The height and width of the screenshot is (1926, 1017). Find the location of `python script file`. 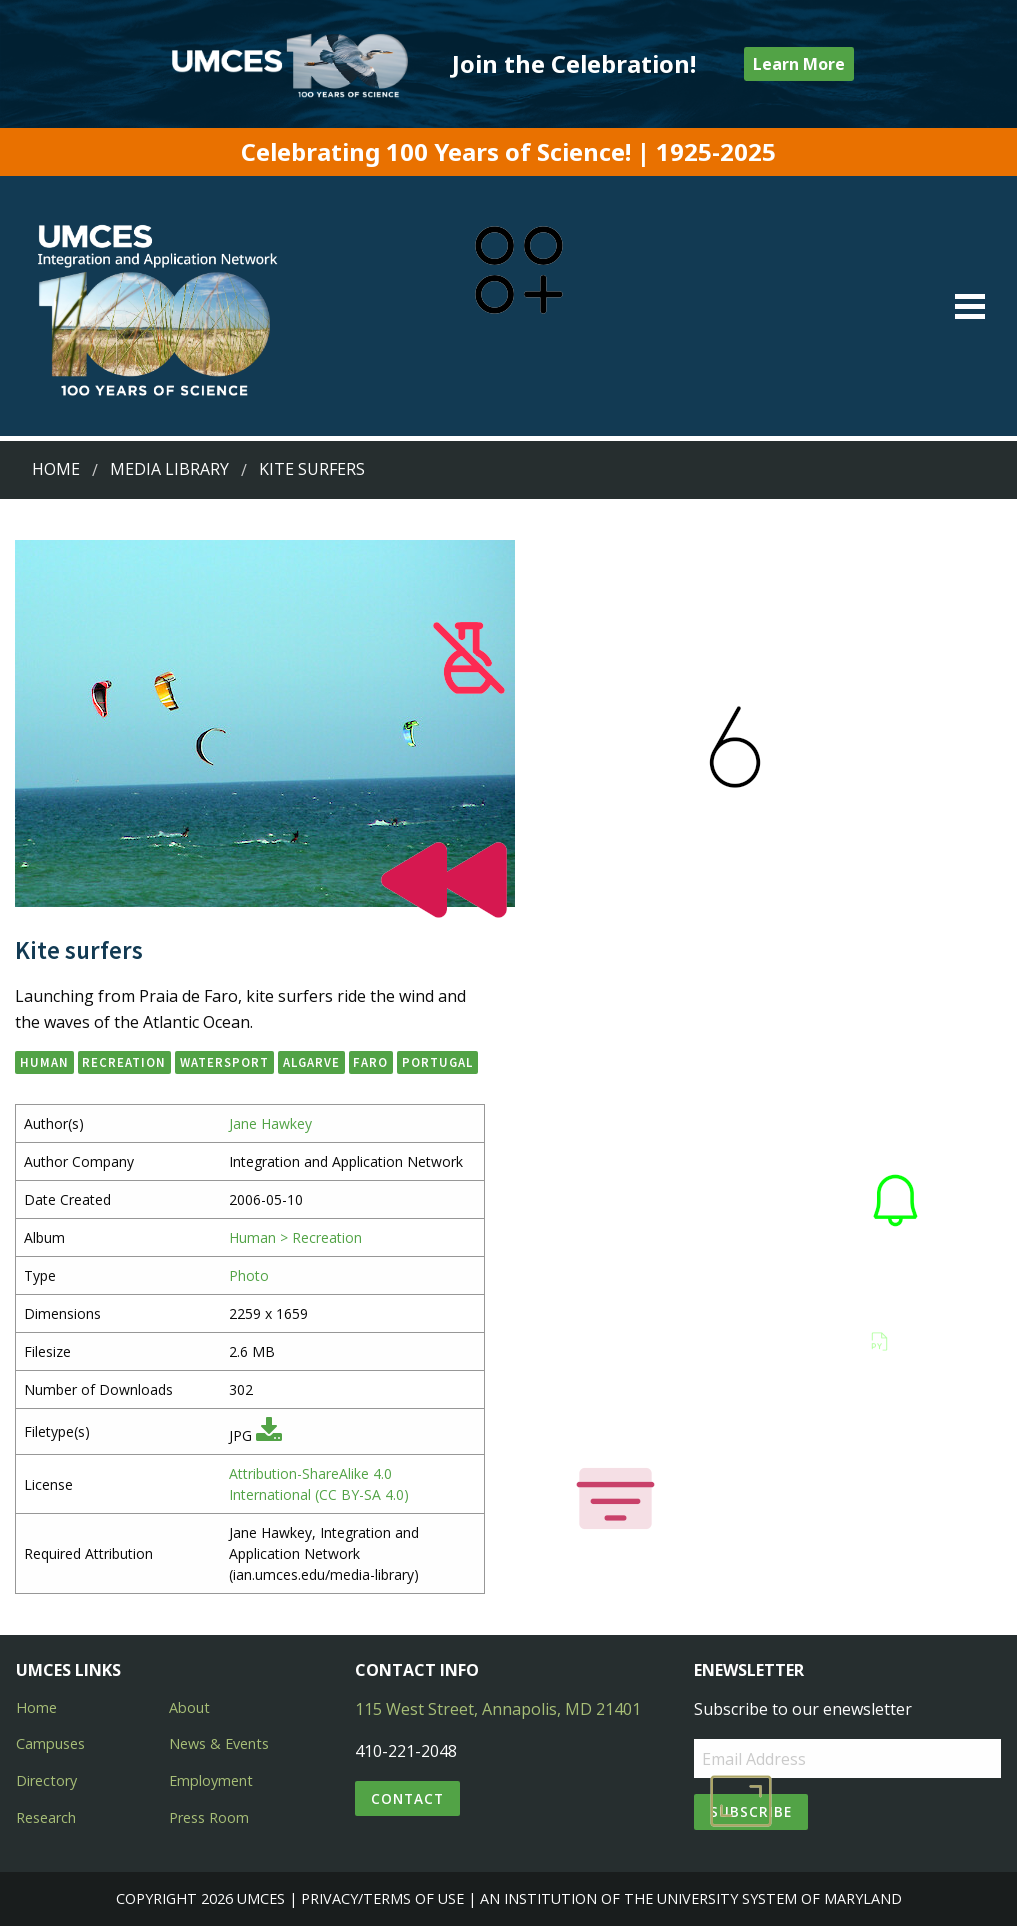

python script file is located at coordinates (879, 1341).